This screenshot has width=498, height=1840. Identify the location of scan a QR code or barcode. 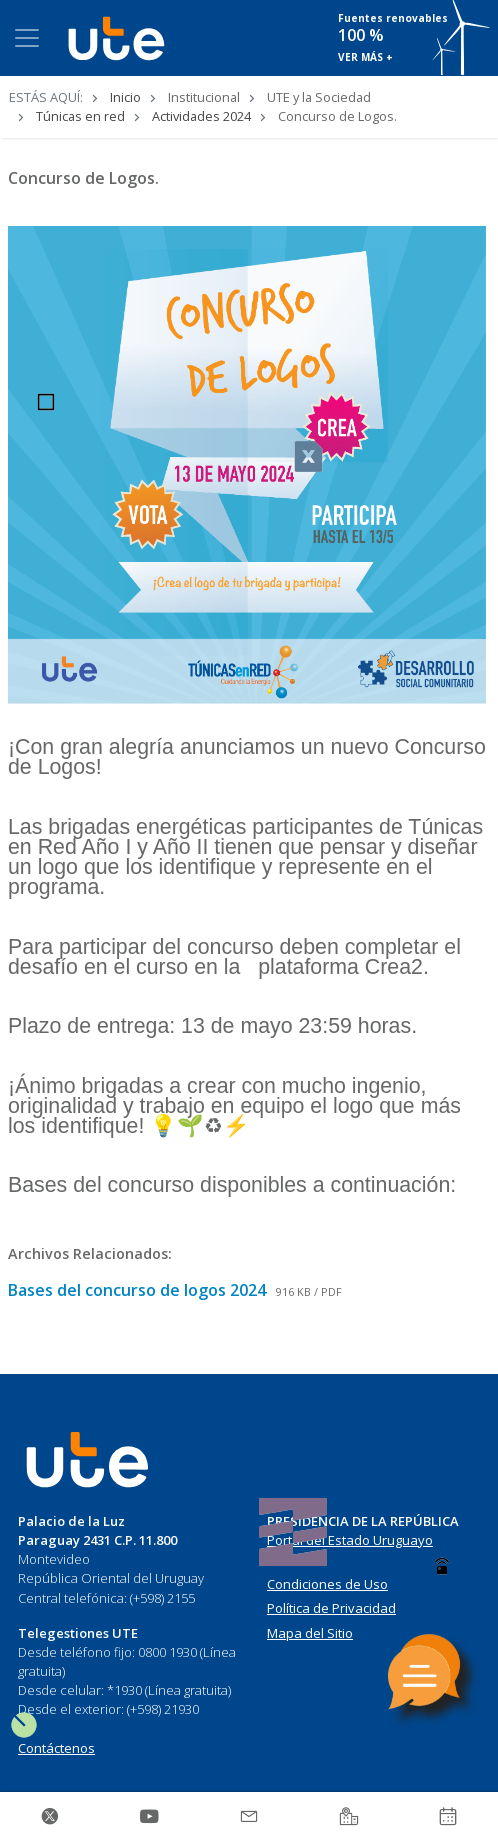
(24, 1725).